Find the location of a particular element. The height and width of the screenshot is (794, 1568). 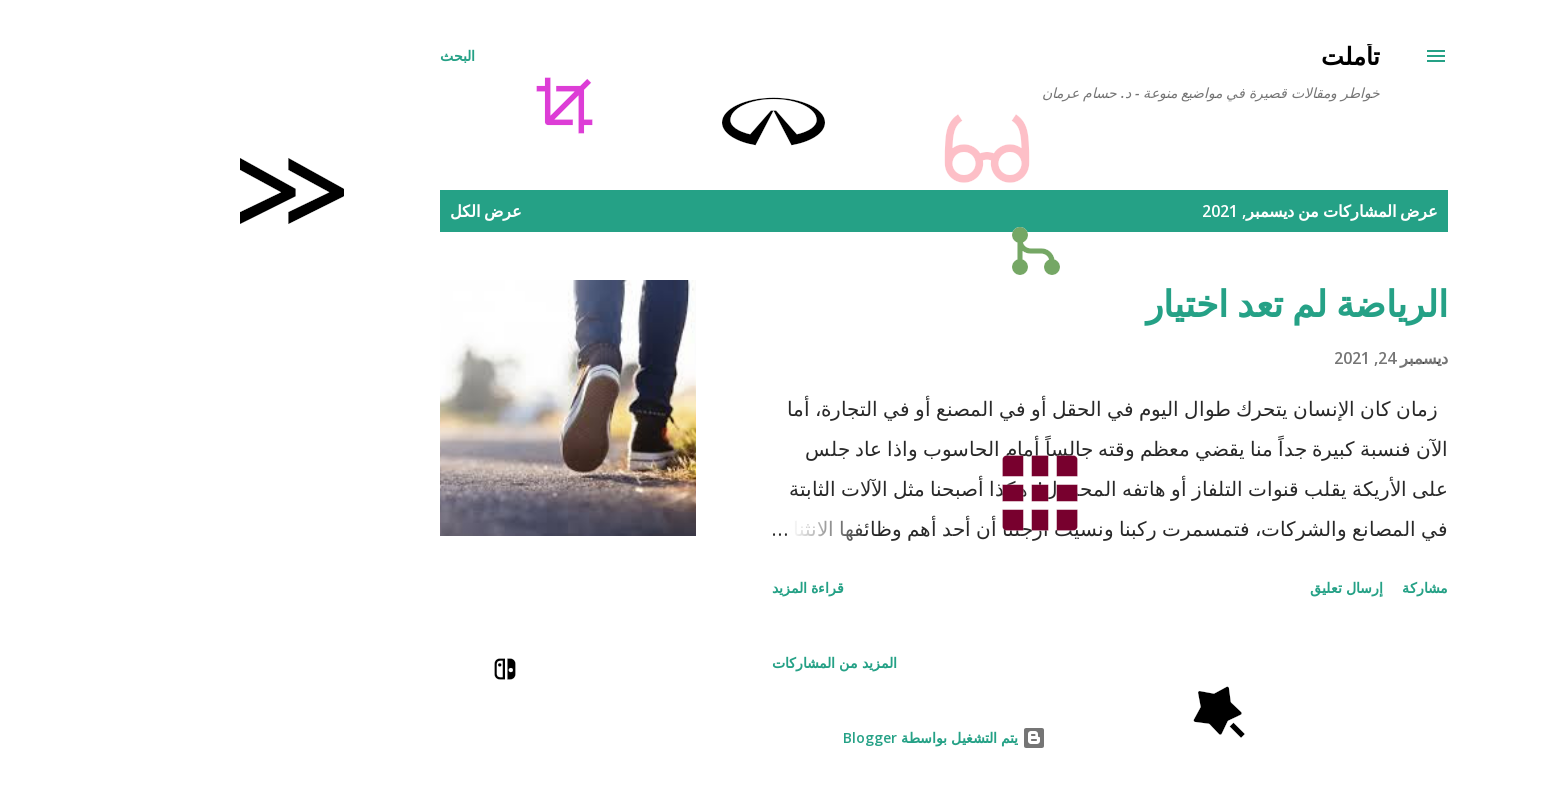

crop an image or photo is located at coordinates (564, 105).